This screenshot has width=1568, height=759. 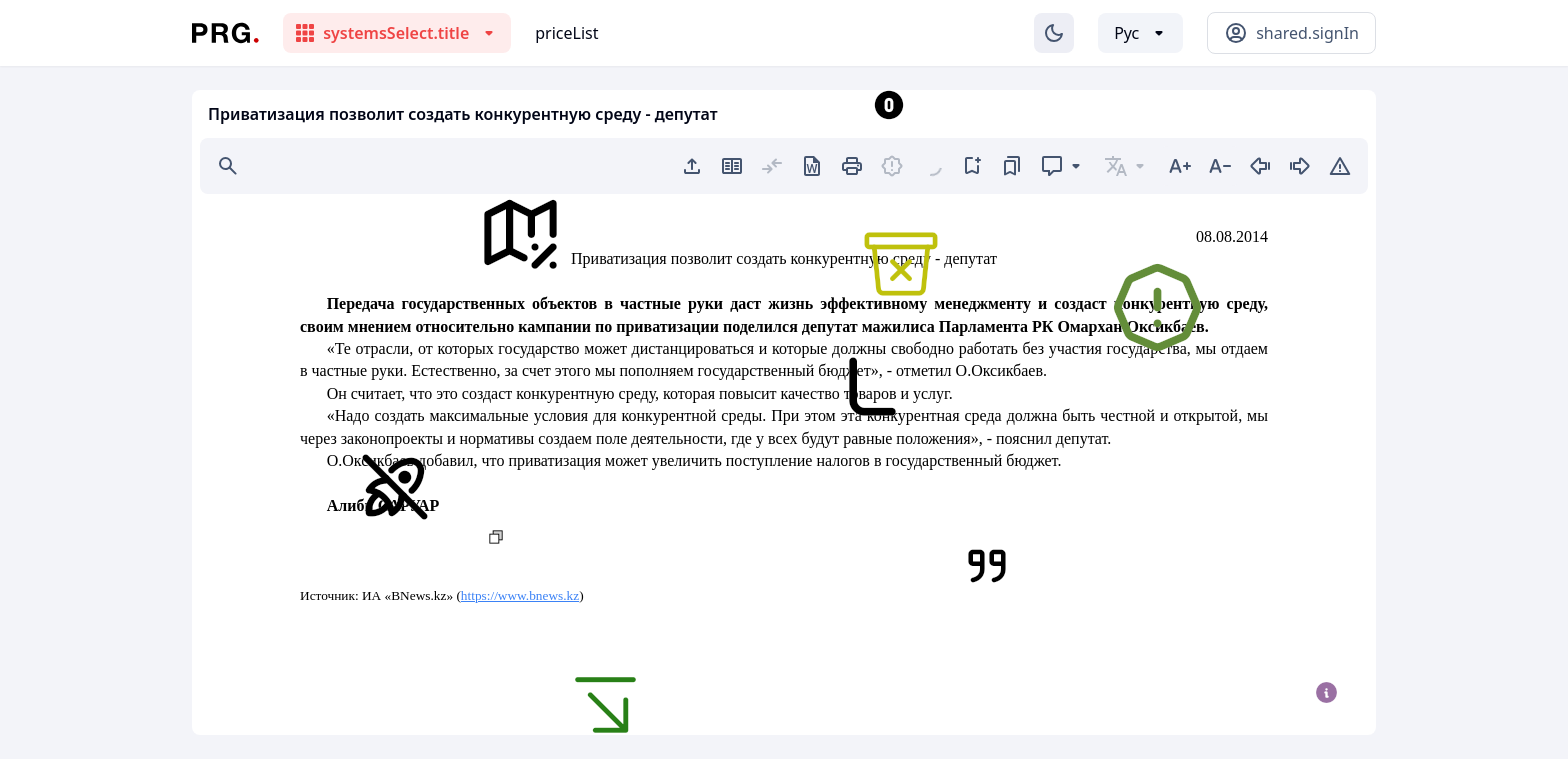 What do you see at coordinates (889, 105) in the screenshot?
I see `indicates the letter "o" or zero in a selection interface` at bounding box center [889, 105].